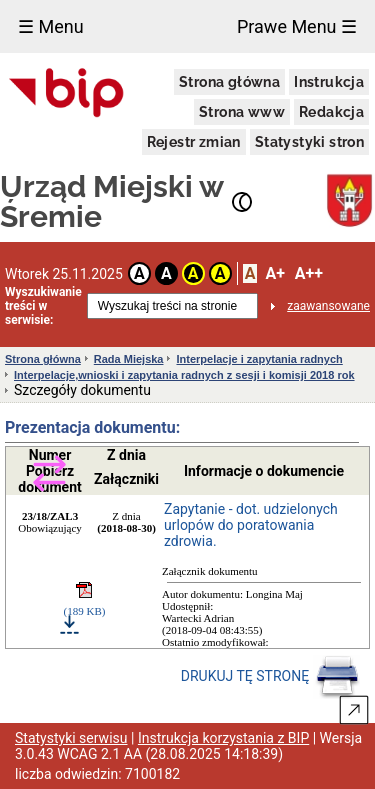  What do you see at coordinates (69, 624) in the screenshot?
I see `download file to a specific location` at bounding box center [69, 624].